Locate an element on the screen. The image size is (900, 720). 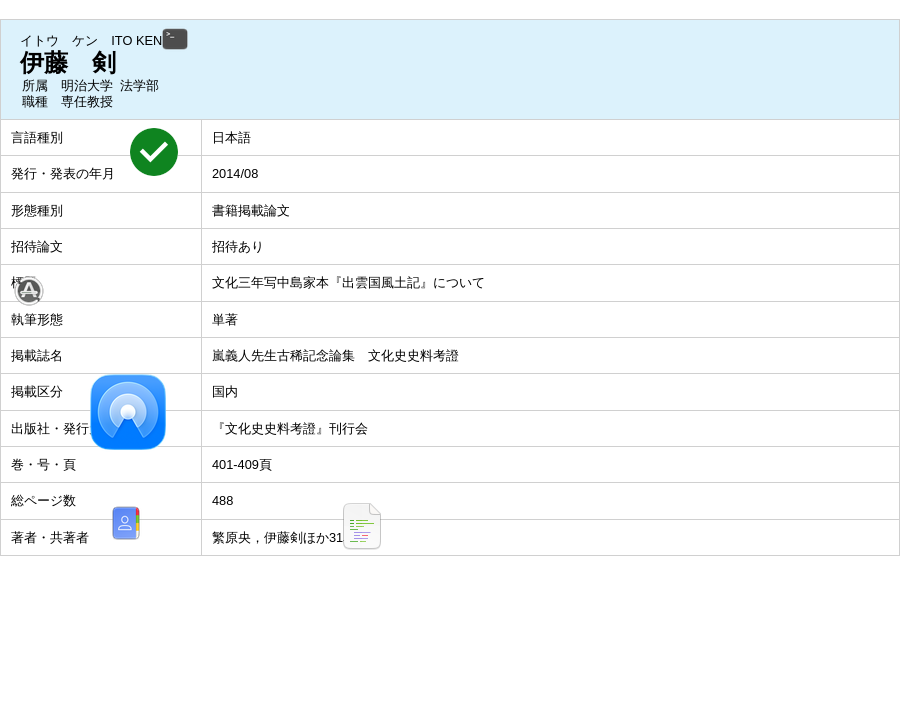
confirm or accept a calculation is located at coordinates (154, 152).